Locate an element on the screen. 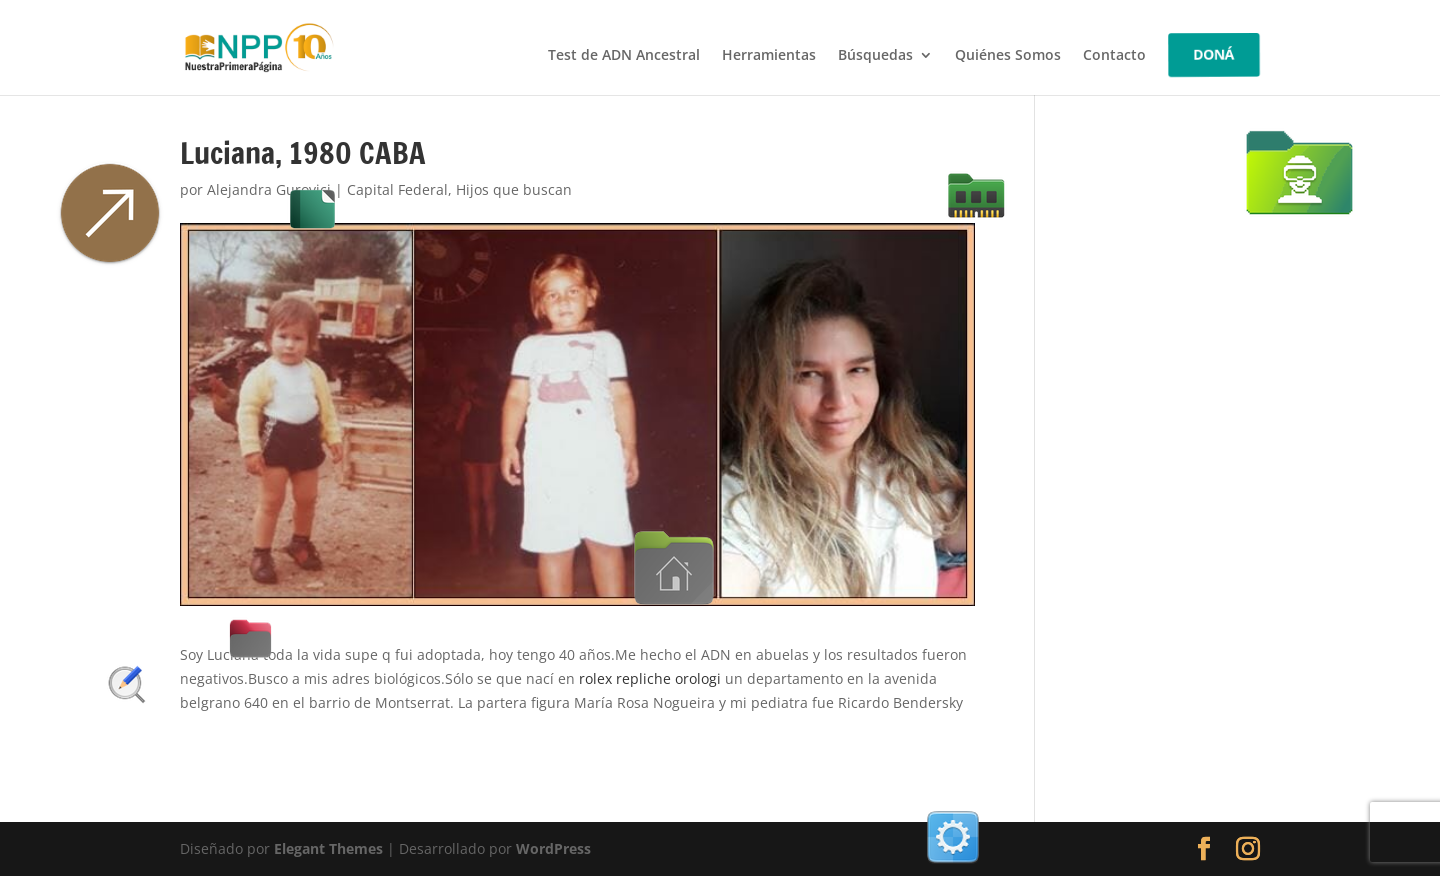  open find and replace tool is located at coordinates (127, 685).